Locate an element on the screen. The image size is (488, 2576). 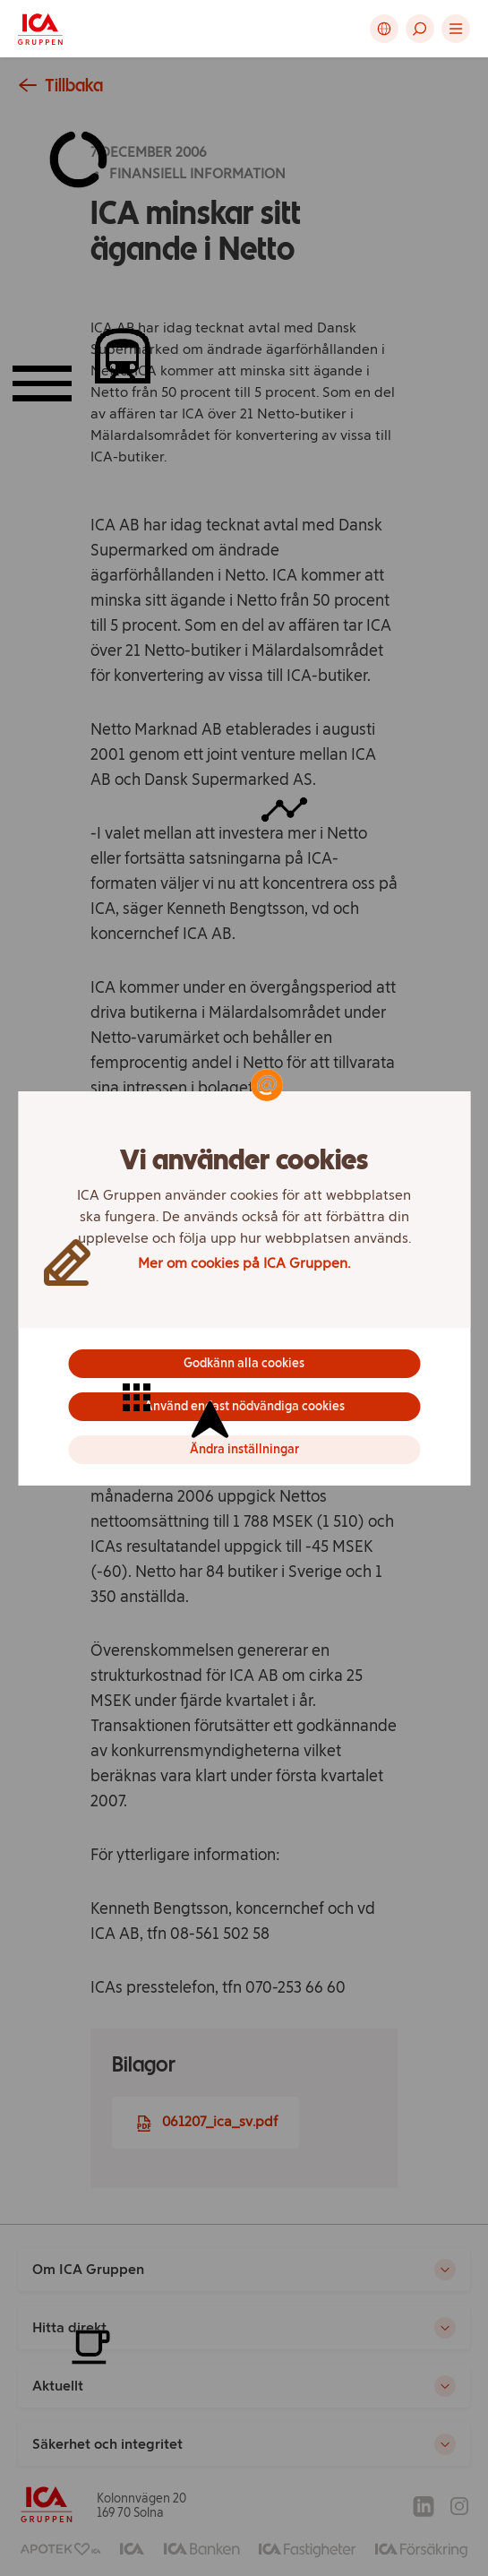
edit or modify content is located at coordinates (66, 1263).